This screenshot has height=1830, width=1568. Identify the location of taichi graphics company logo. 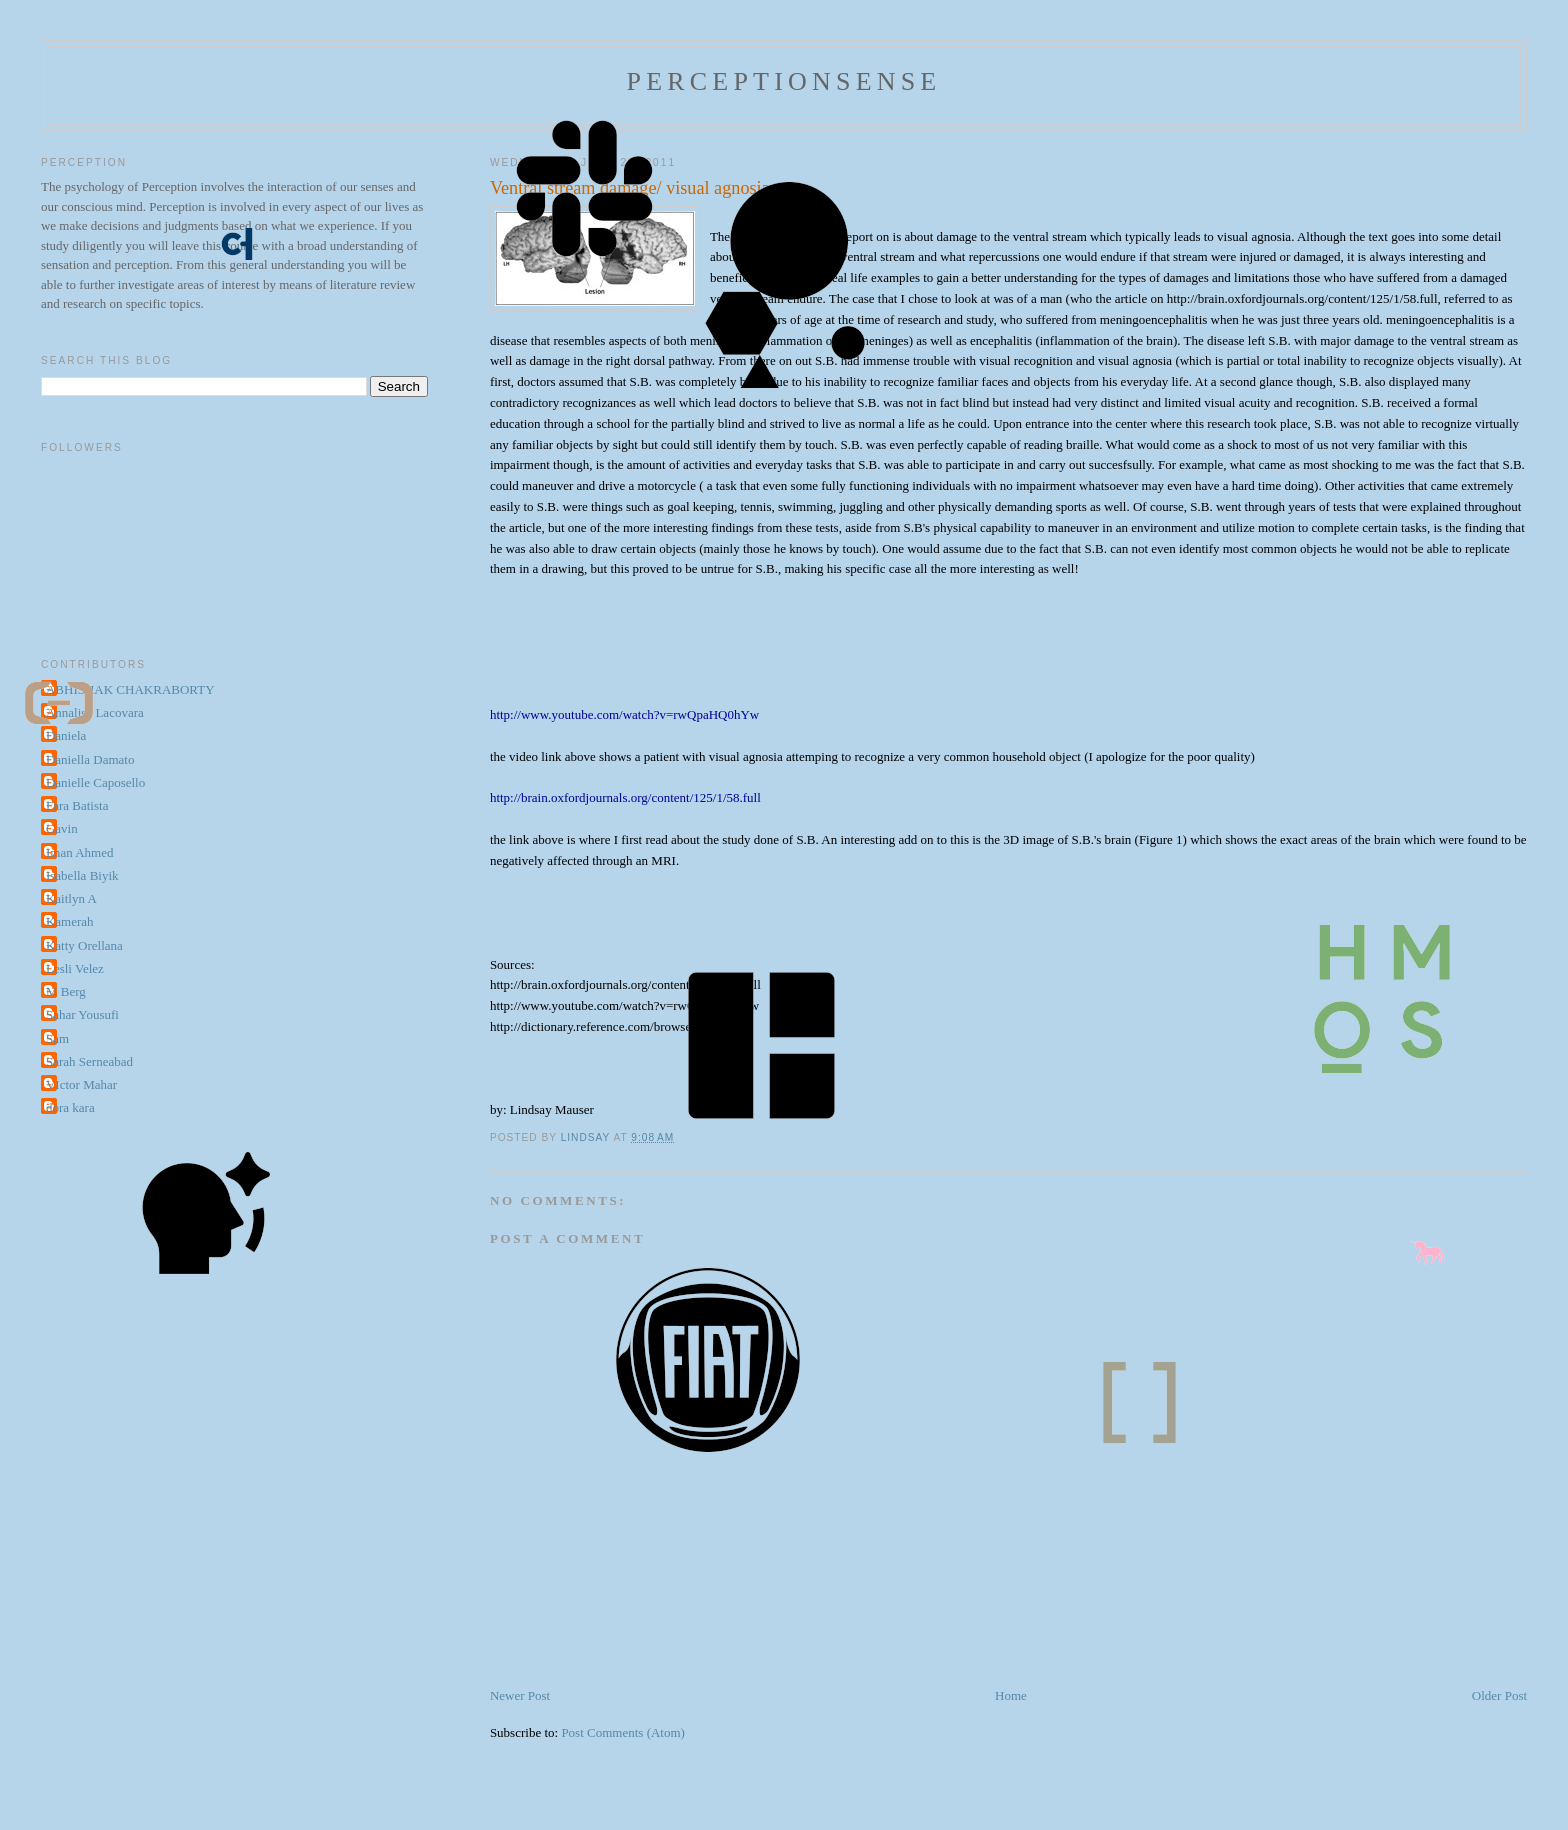
(785, 285).